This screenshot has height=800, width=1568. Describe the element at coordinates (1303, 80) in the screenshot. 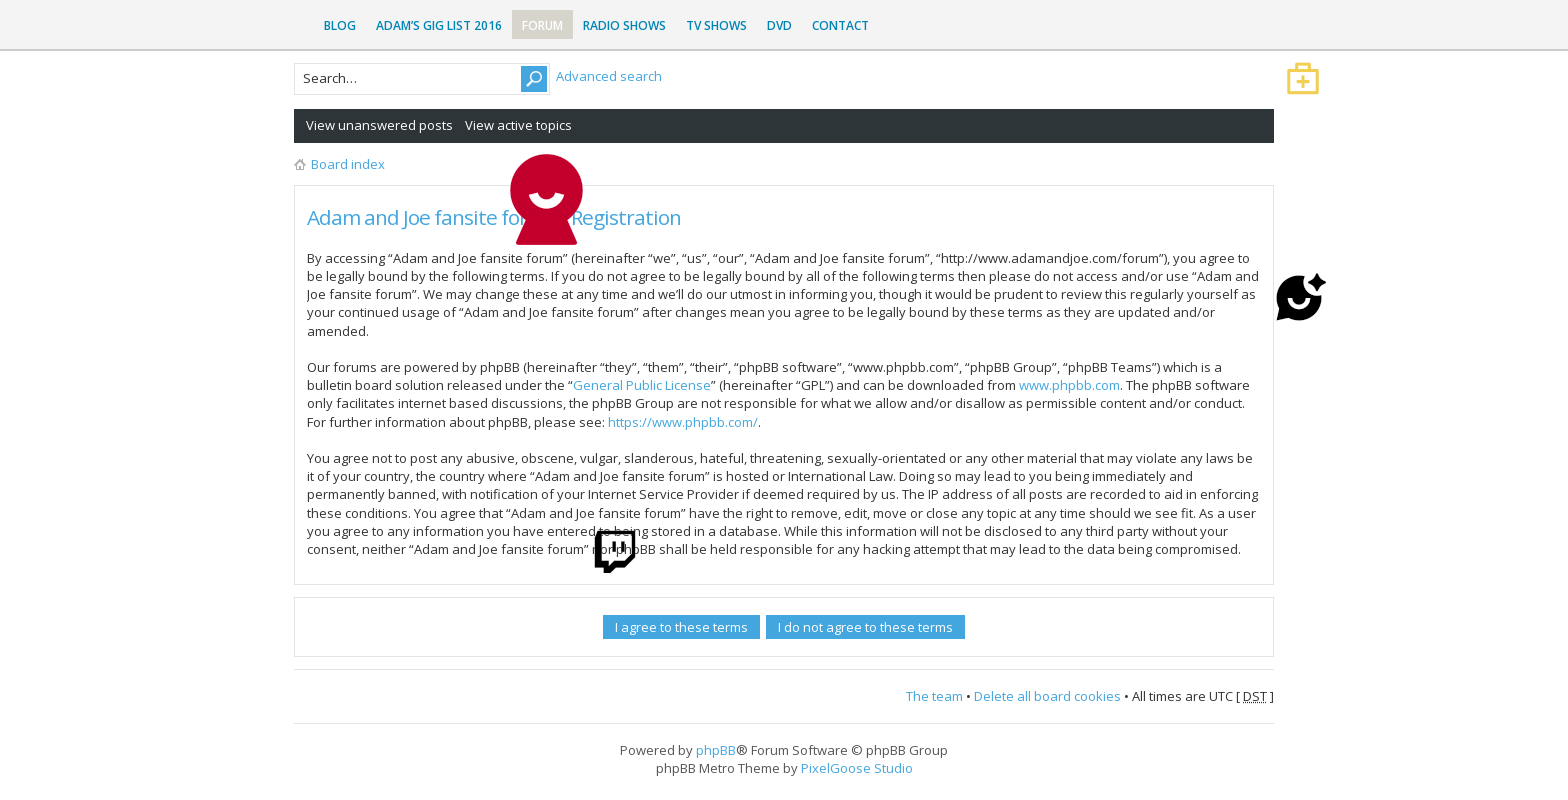

I see `access first aid or medical resources` at that location.